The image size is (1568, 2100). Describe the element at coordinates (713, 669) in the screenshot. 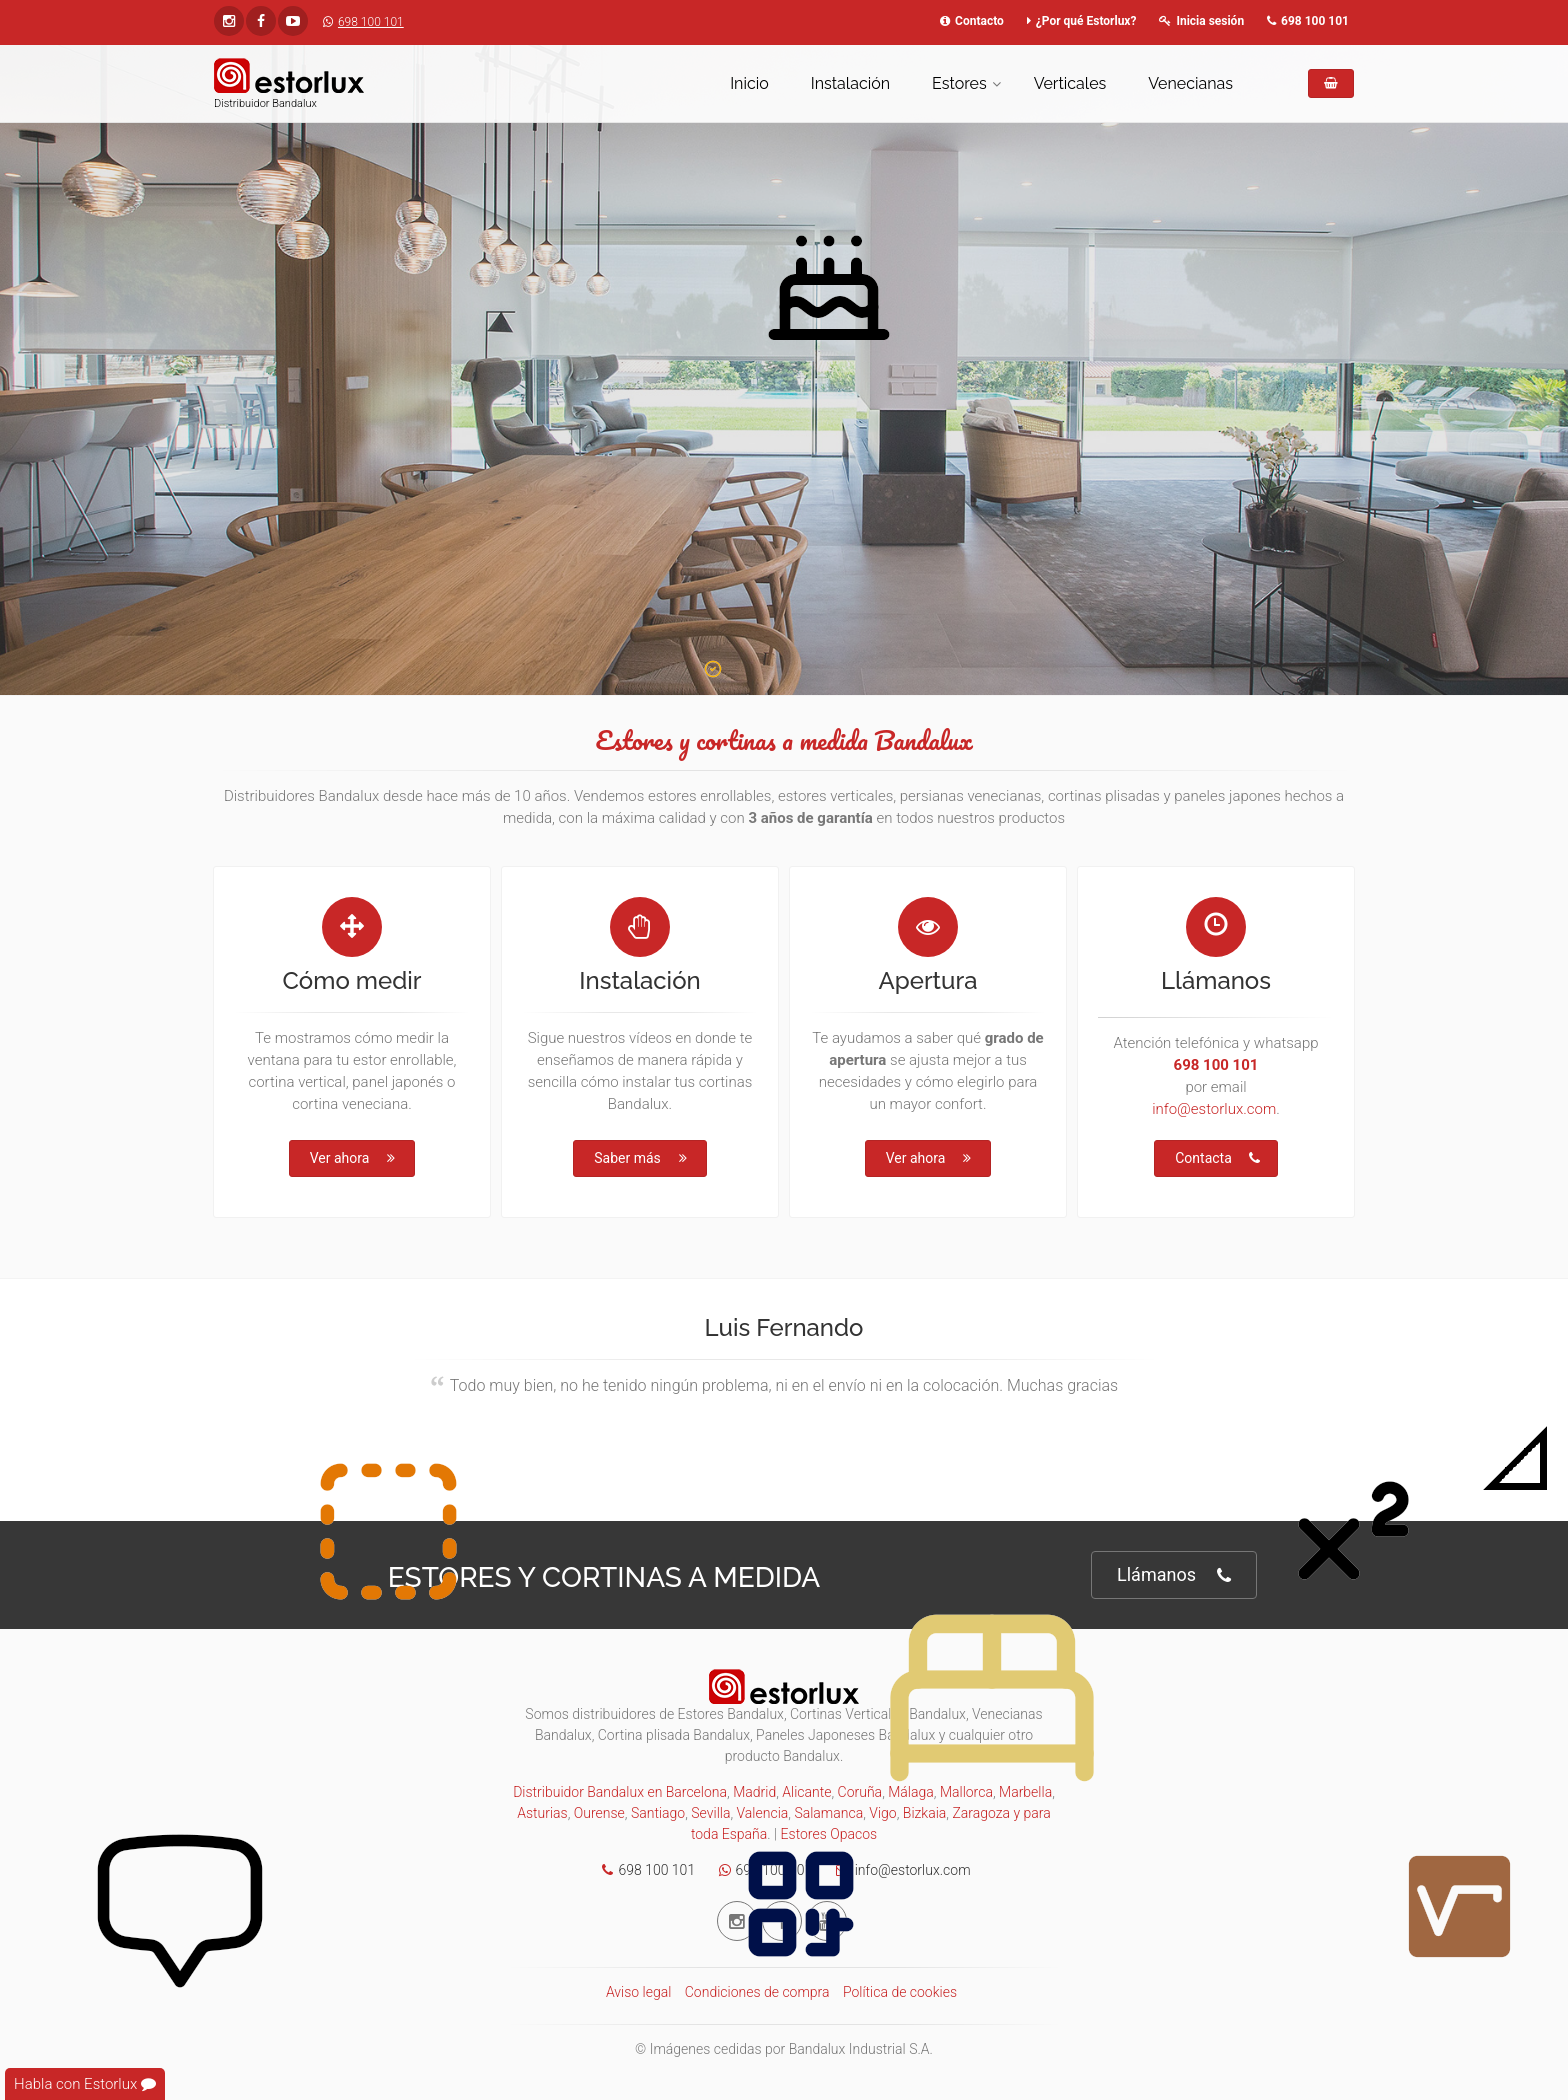

I see `indicates task or action completed successfully` at that location.